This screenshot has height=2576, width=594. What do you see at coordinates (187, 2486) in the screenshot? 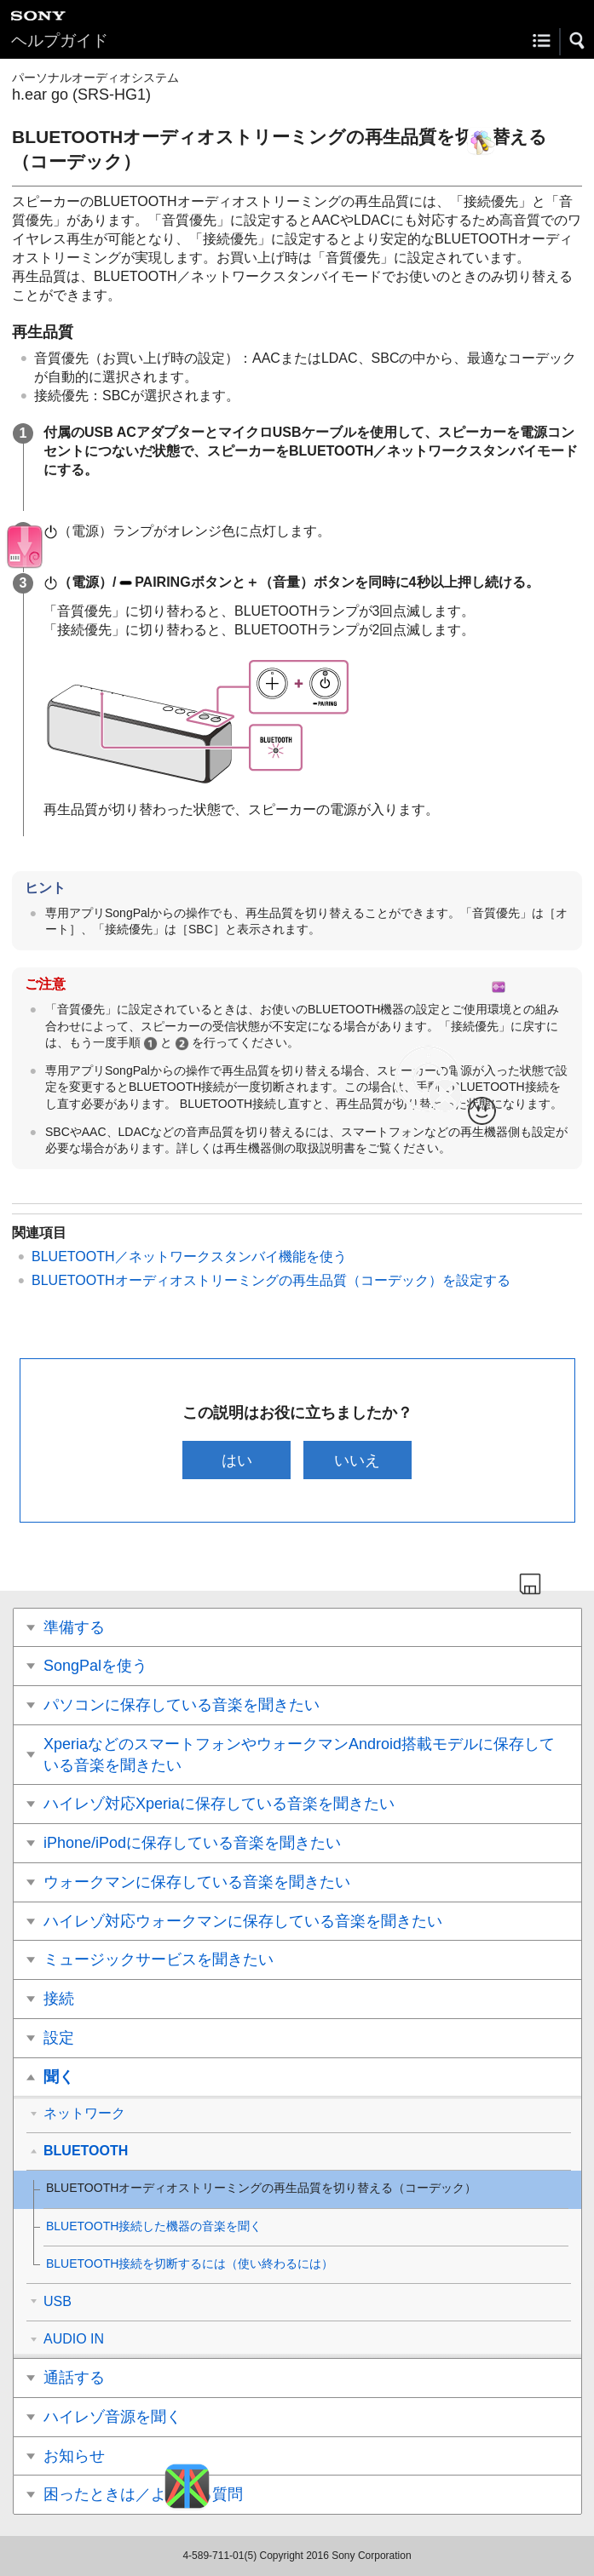
I see `open tixati torrent client` at bounding box center [187, 2486].